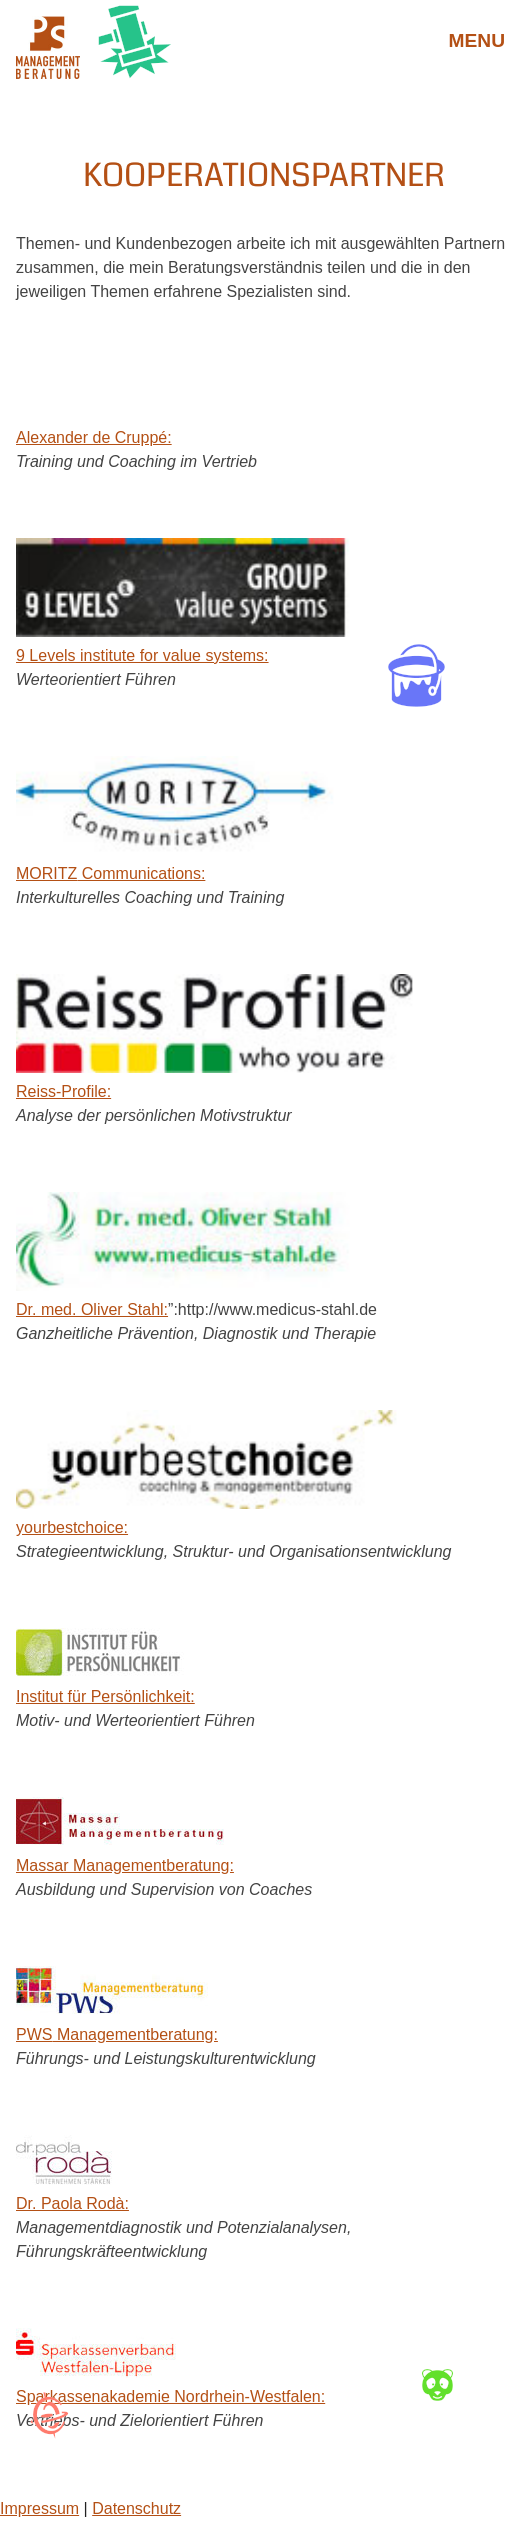 This screenshot has width=527, height=2521. I want to click on fill an area with color, so click(416, 675).